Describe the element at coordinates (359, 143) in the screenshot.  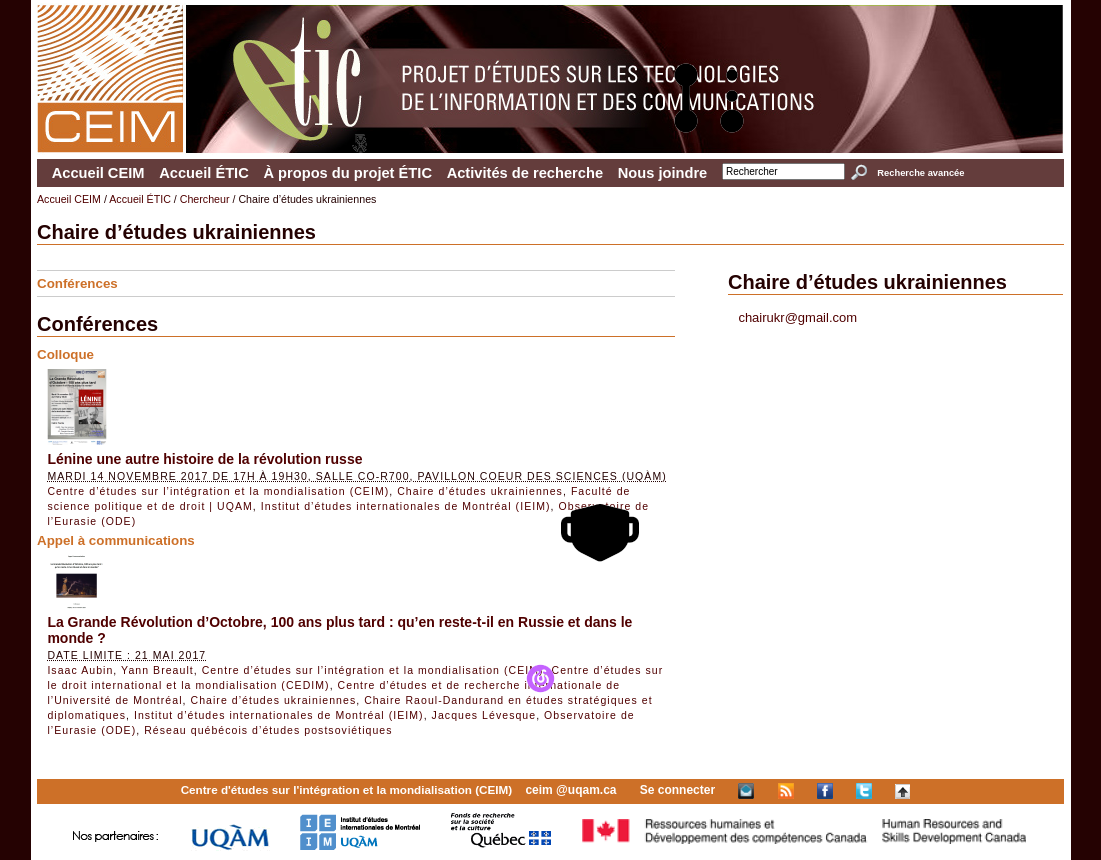
I see `visit 500px photography platform` at that location.